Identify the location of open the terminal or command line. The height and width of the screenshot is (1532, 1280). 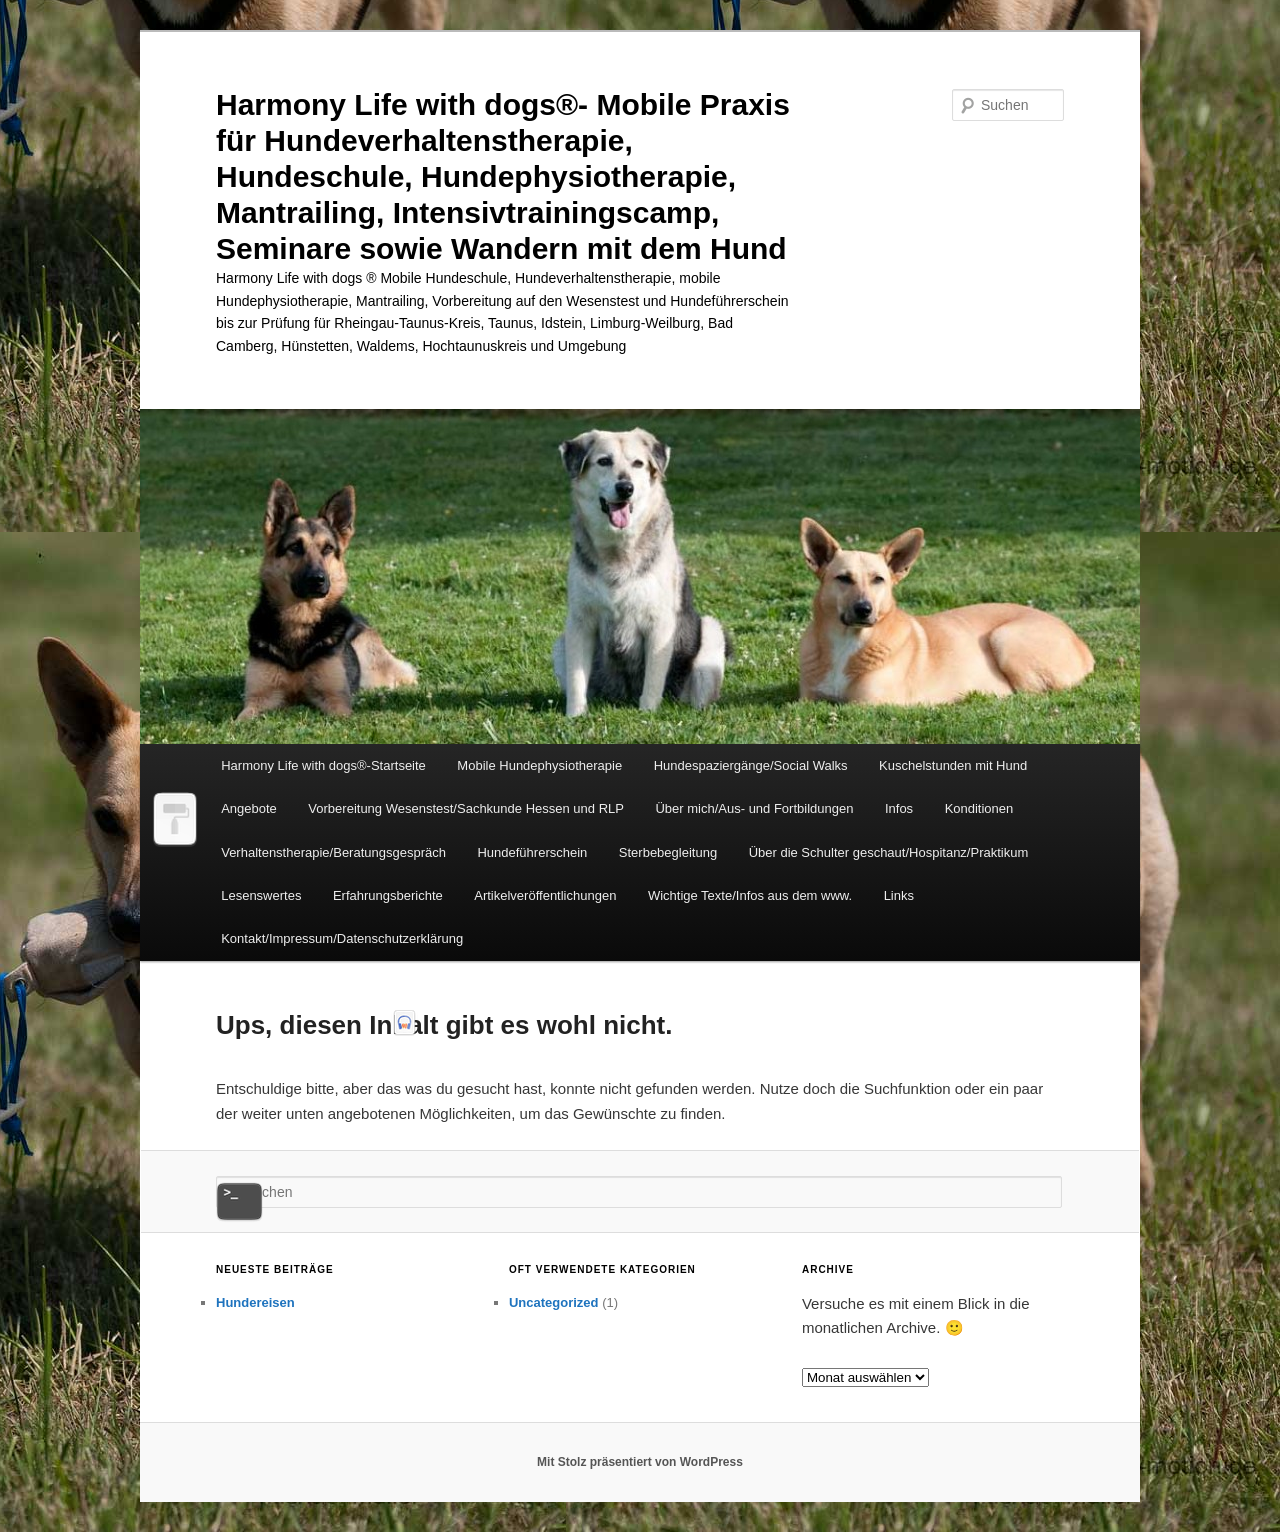
(239, 1201).